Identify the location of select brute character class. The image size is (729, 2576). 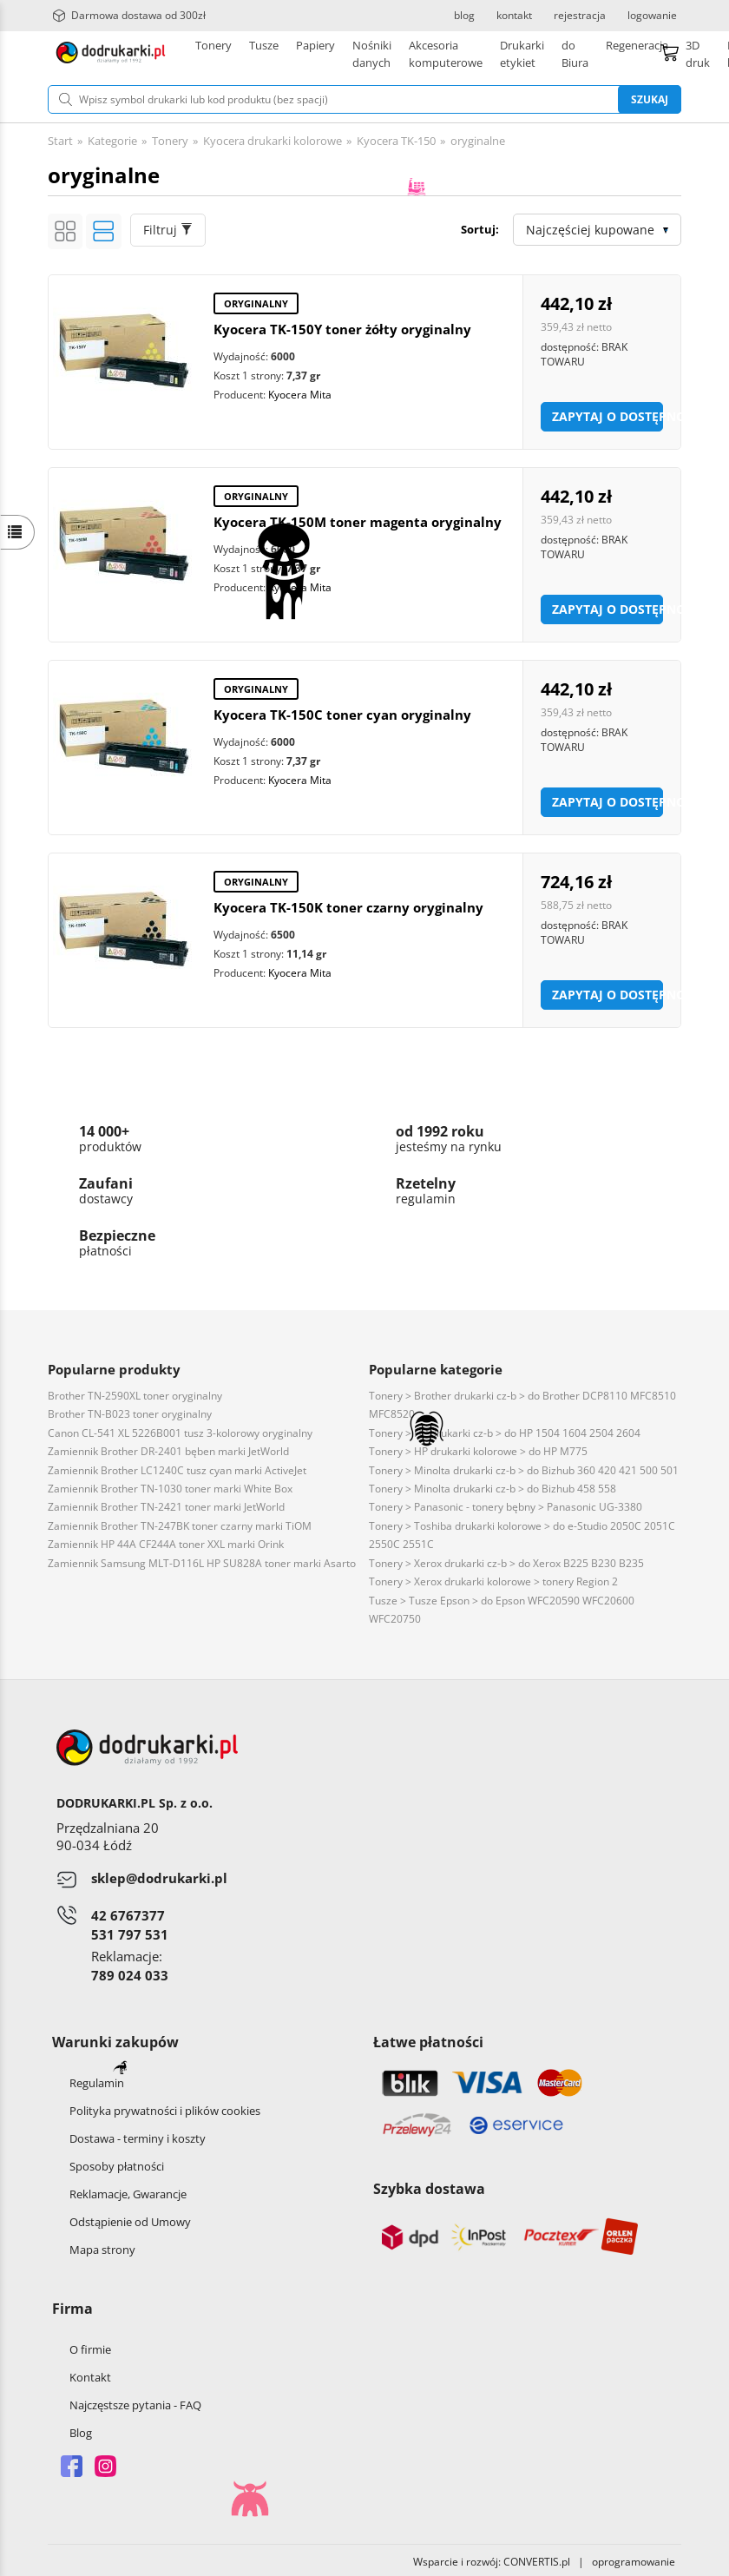
(250, 2499).